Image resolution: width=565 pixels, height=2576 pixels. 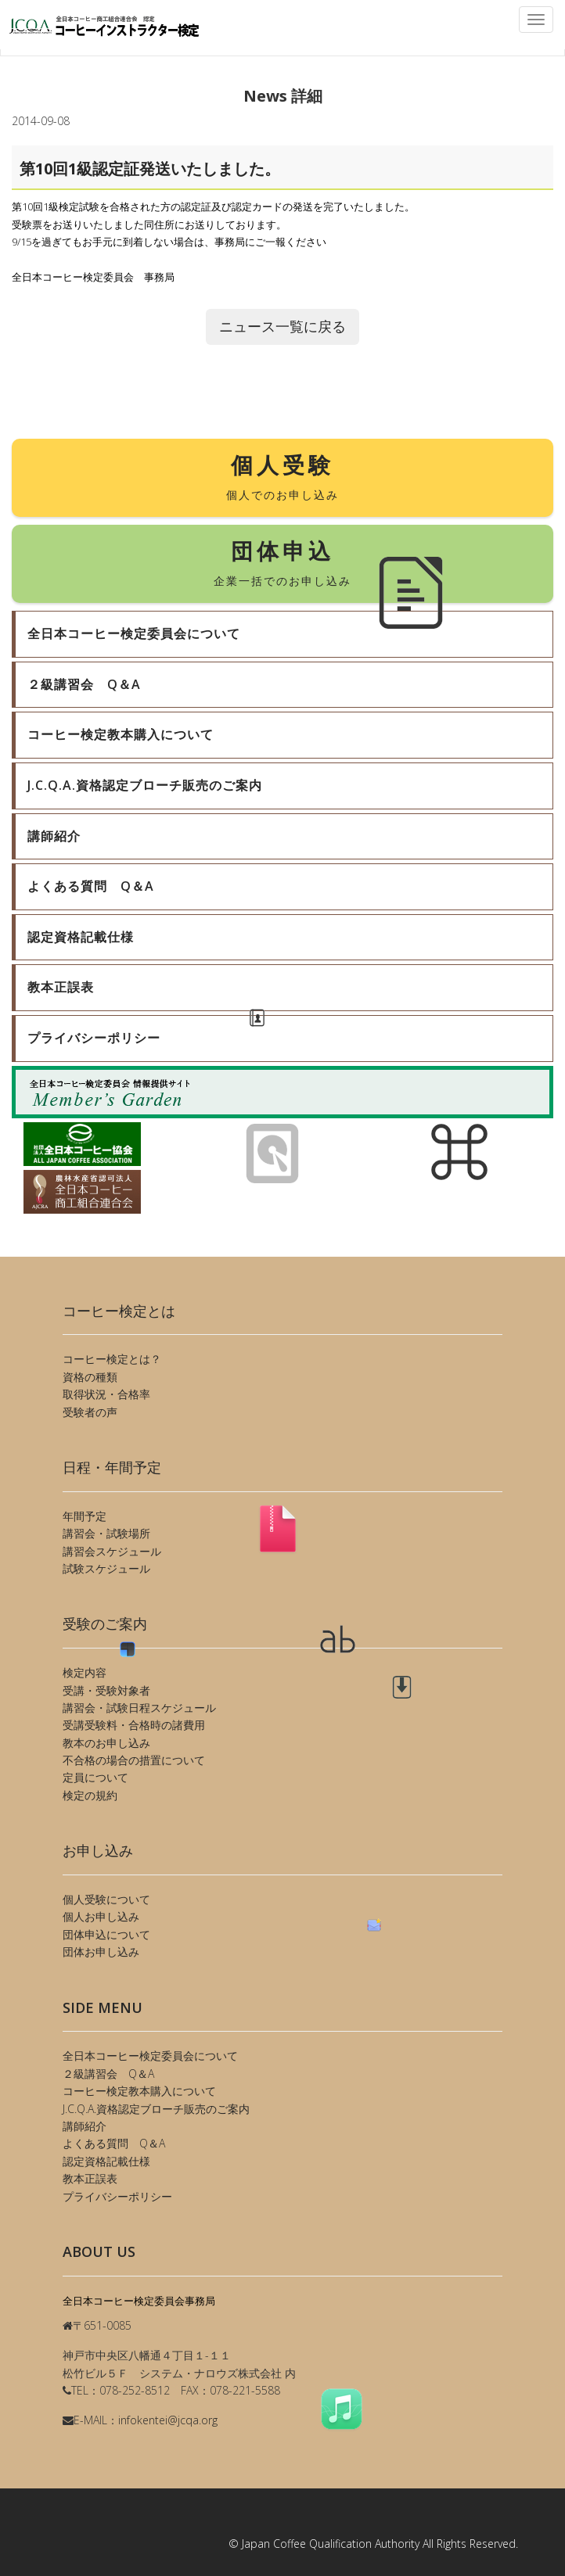 What do you see at coordinates (374, 1925) in the screenshot?
I see `indicates new unread email messages` at bounding box center [374, 1925].